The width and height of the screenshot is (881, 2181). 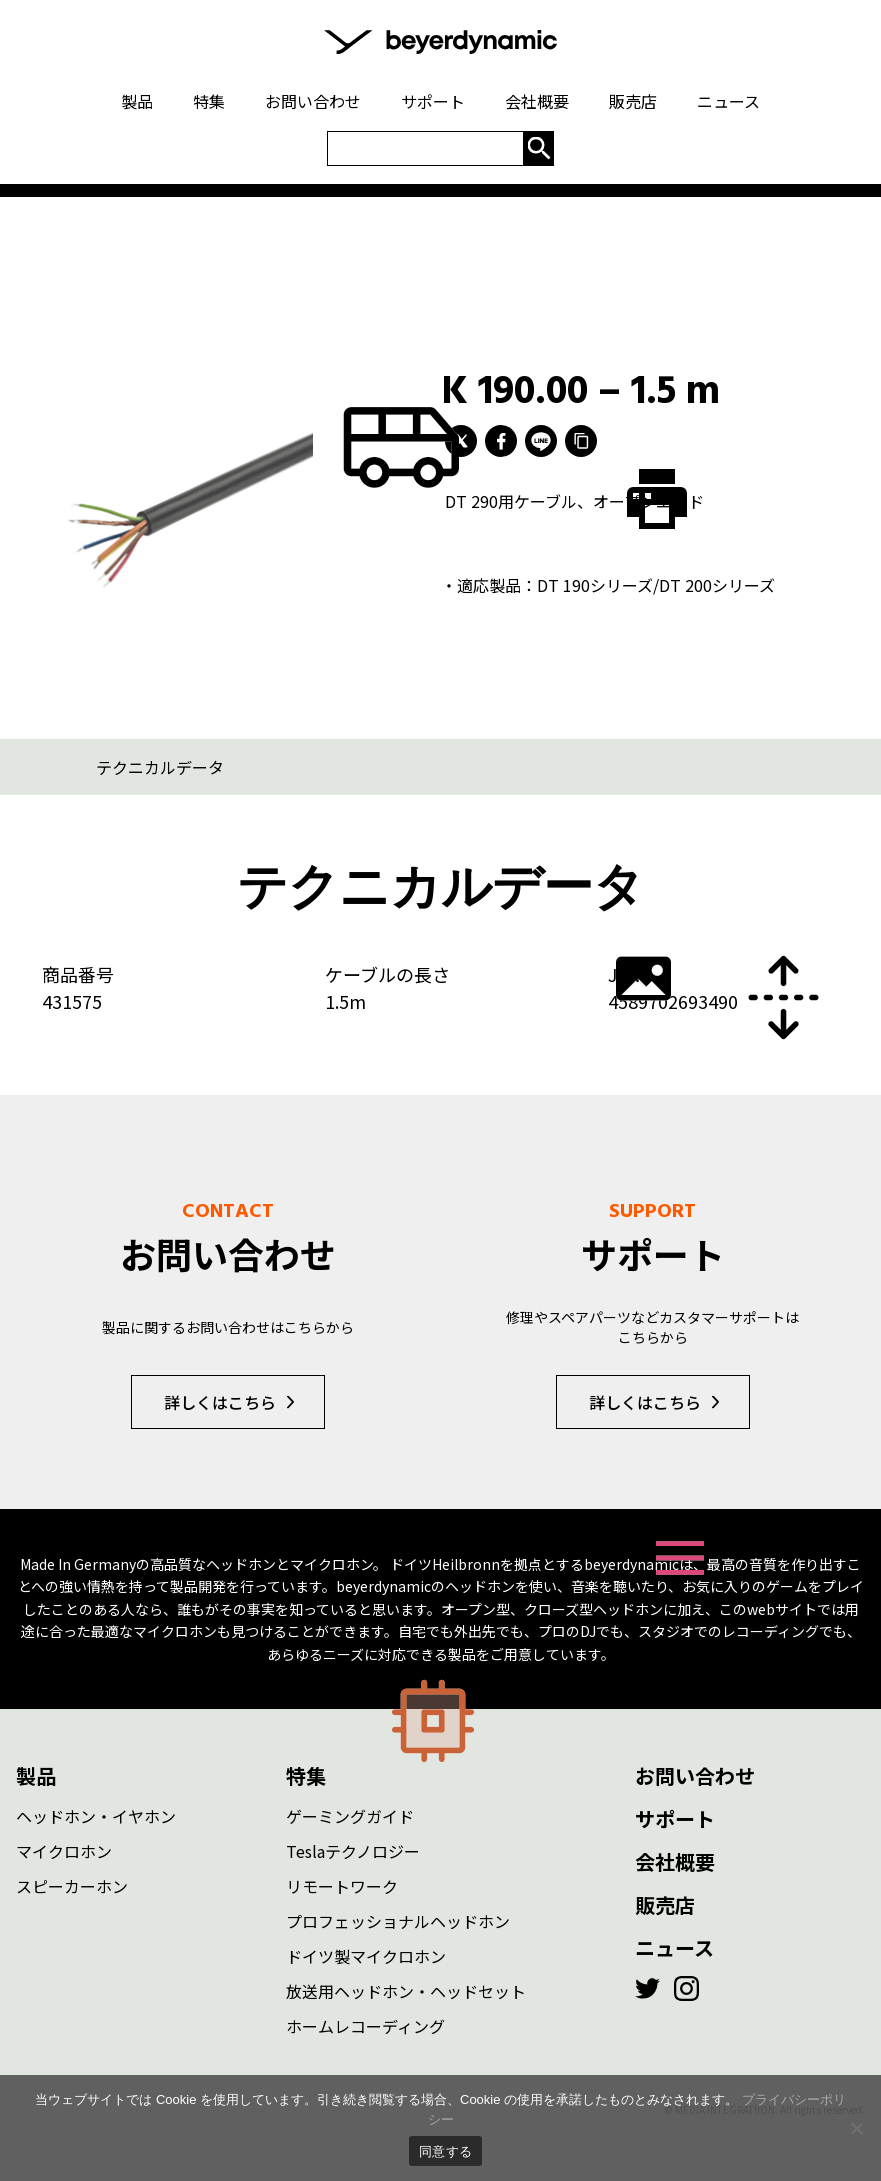 What do you see at coordinates (397, 445) in the screenshot?
I see `track delivery or shipping status` at bounding box center [397, 445].